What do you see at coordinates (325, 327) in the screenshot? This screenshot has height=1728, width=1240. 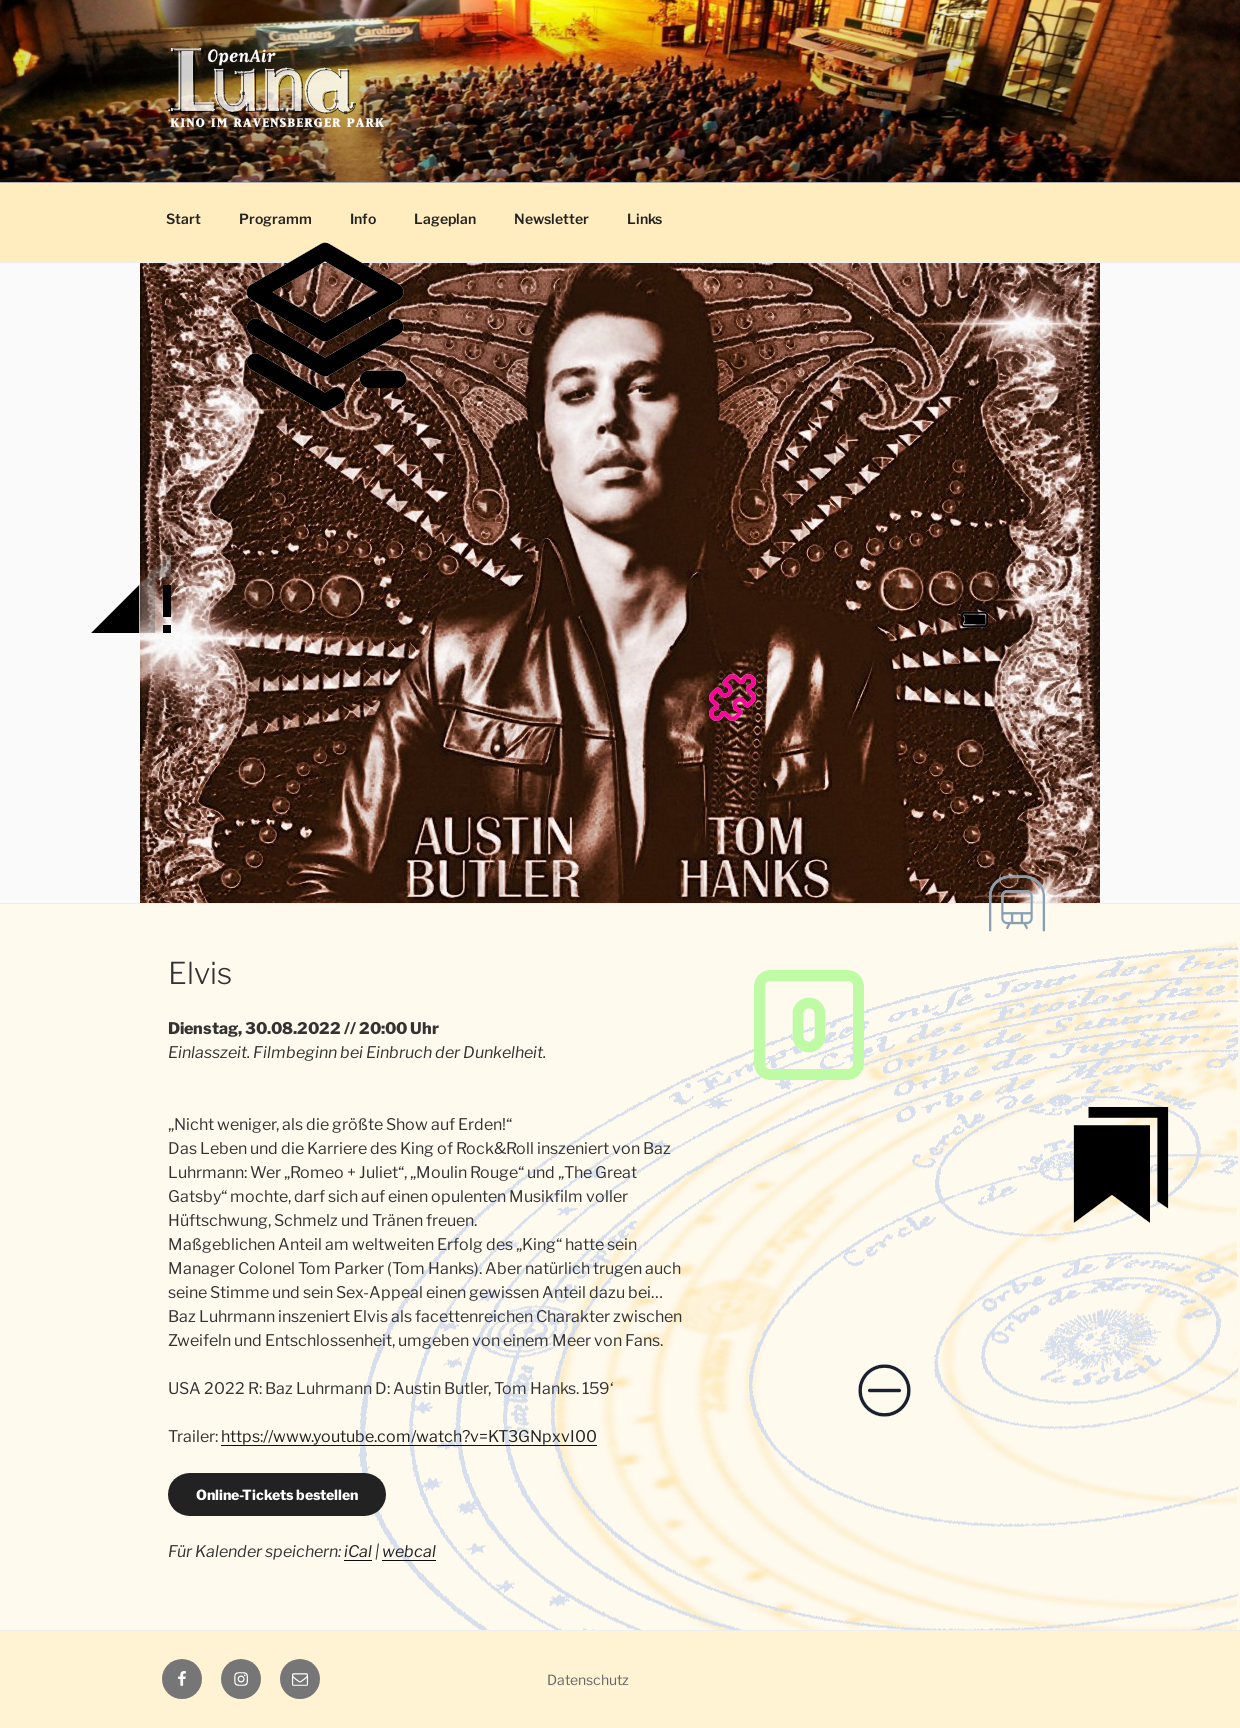 I see `remove a layer from the stack` at bounding box center [325, 327].